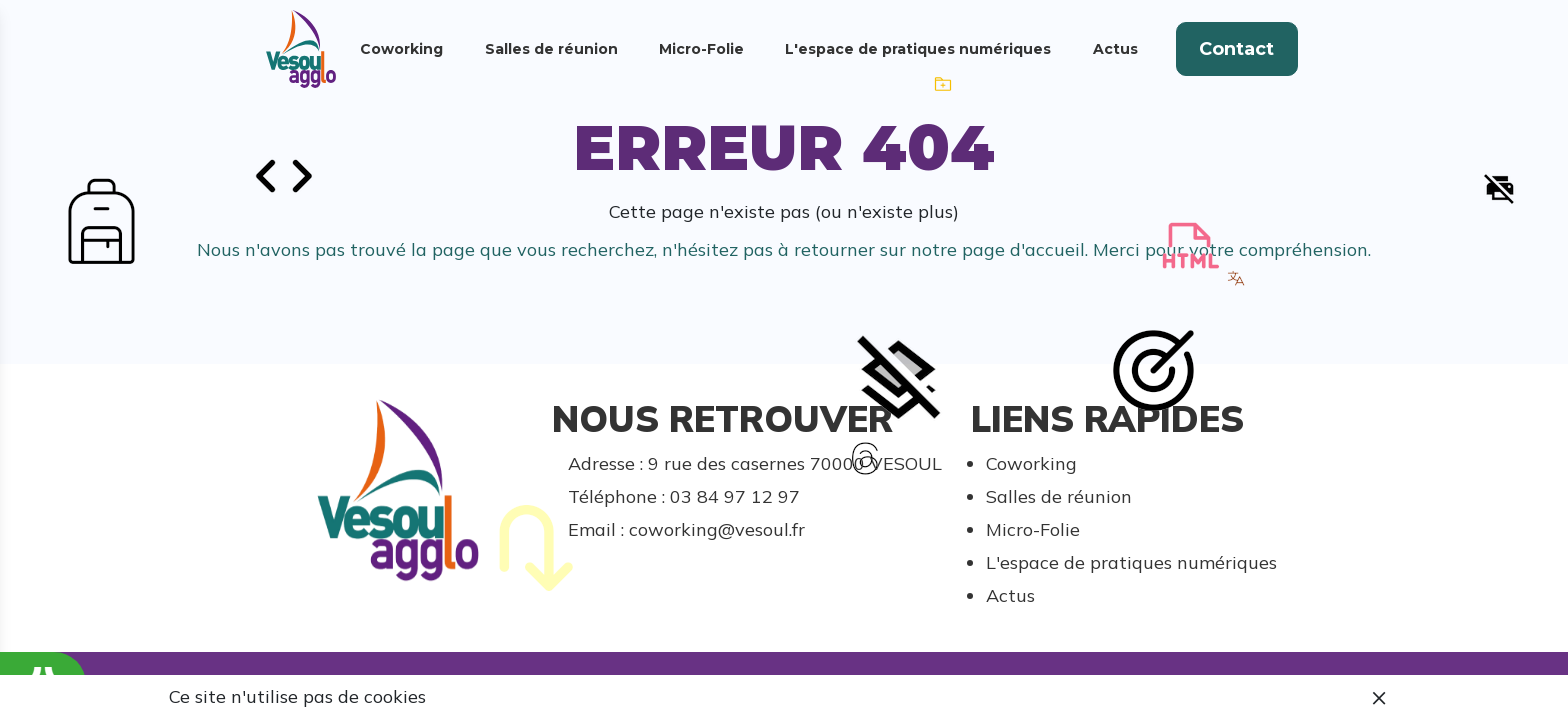 This screenshot has width=1568, height=720. I want to click on open the Threads app, so click(865, 458).